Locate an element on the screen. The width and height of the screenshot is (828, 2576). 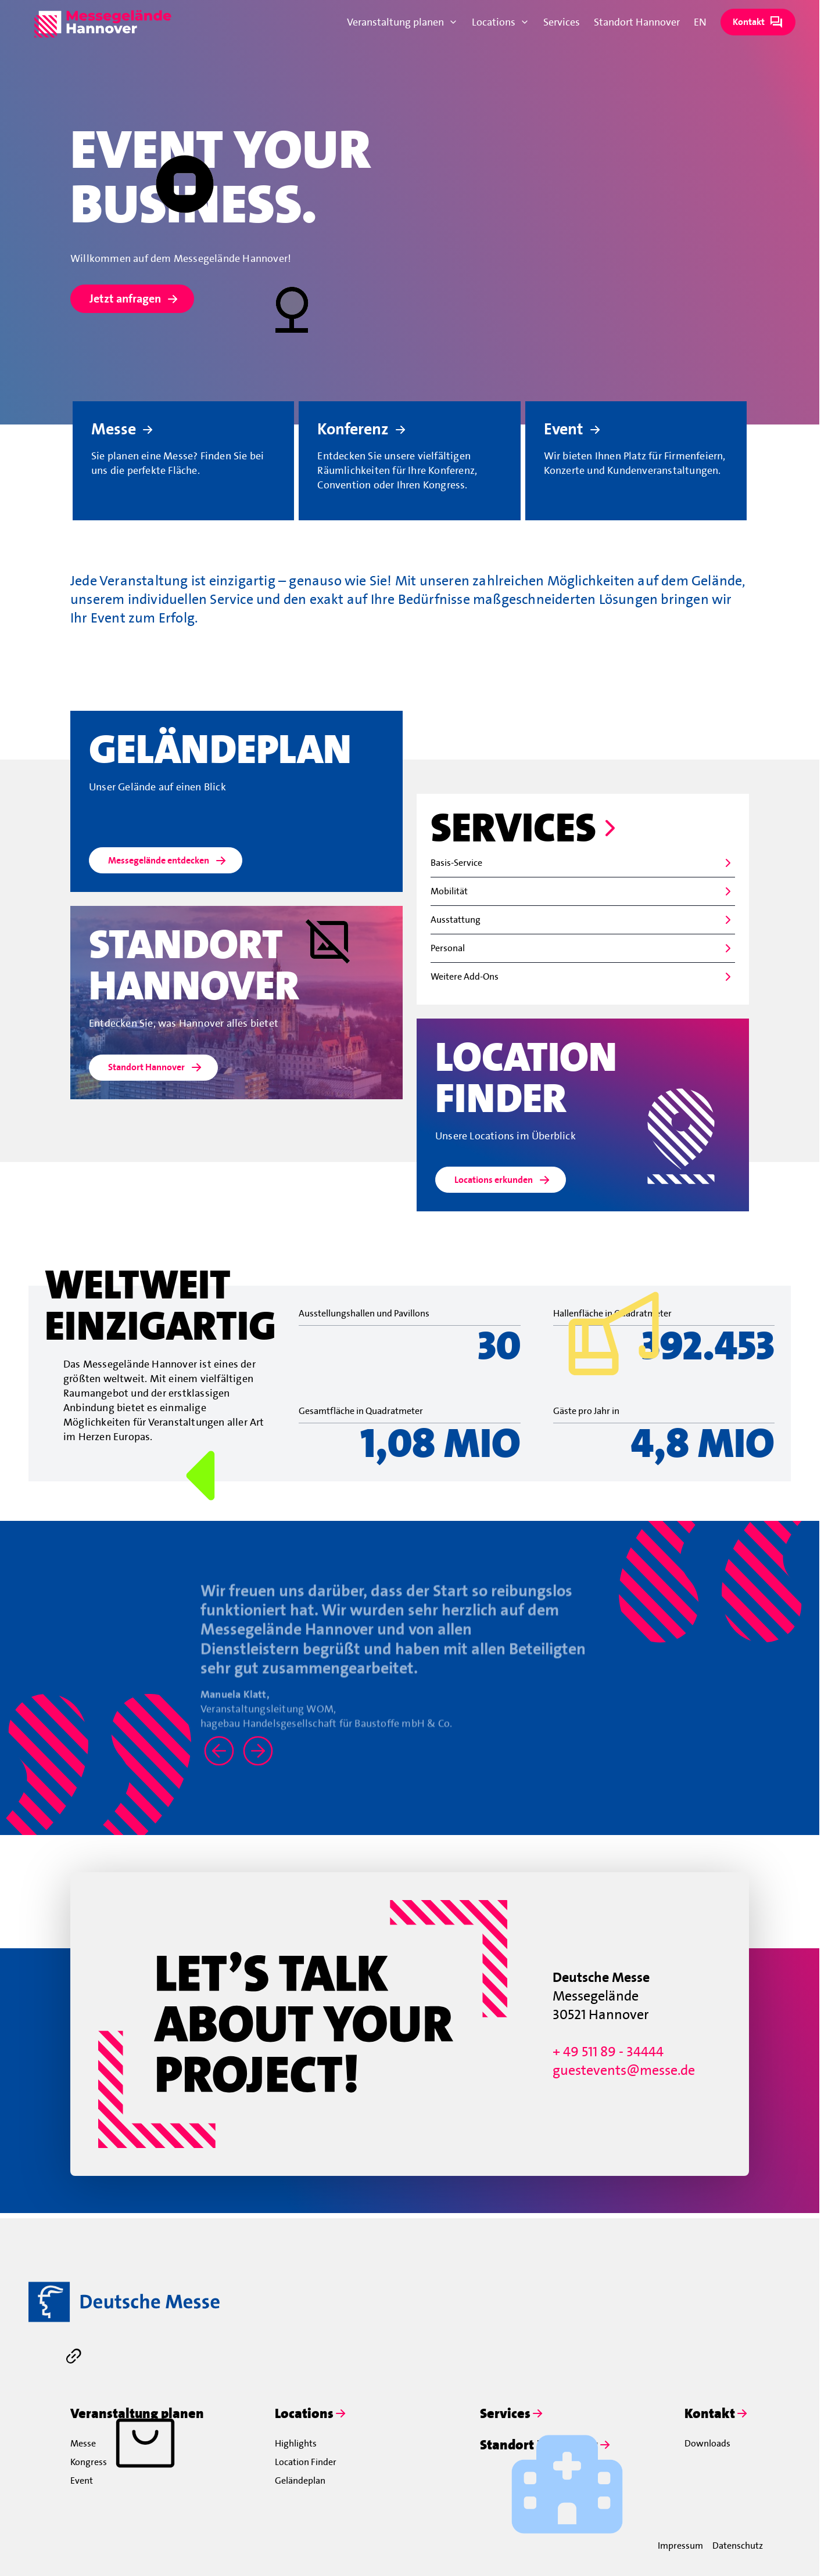
copy or share a link is located at coordinates (73, 2356).